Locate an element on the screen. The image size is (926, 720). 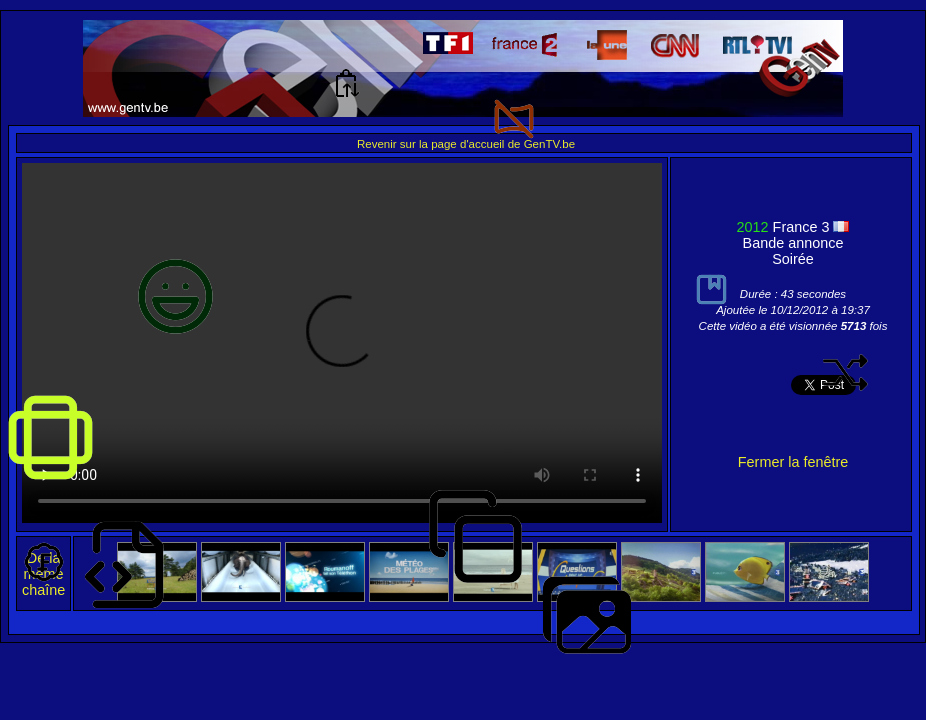
adjust aspect ratio settings is located at coordinates (50, 437).